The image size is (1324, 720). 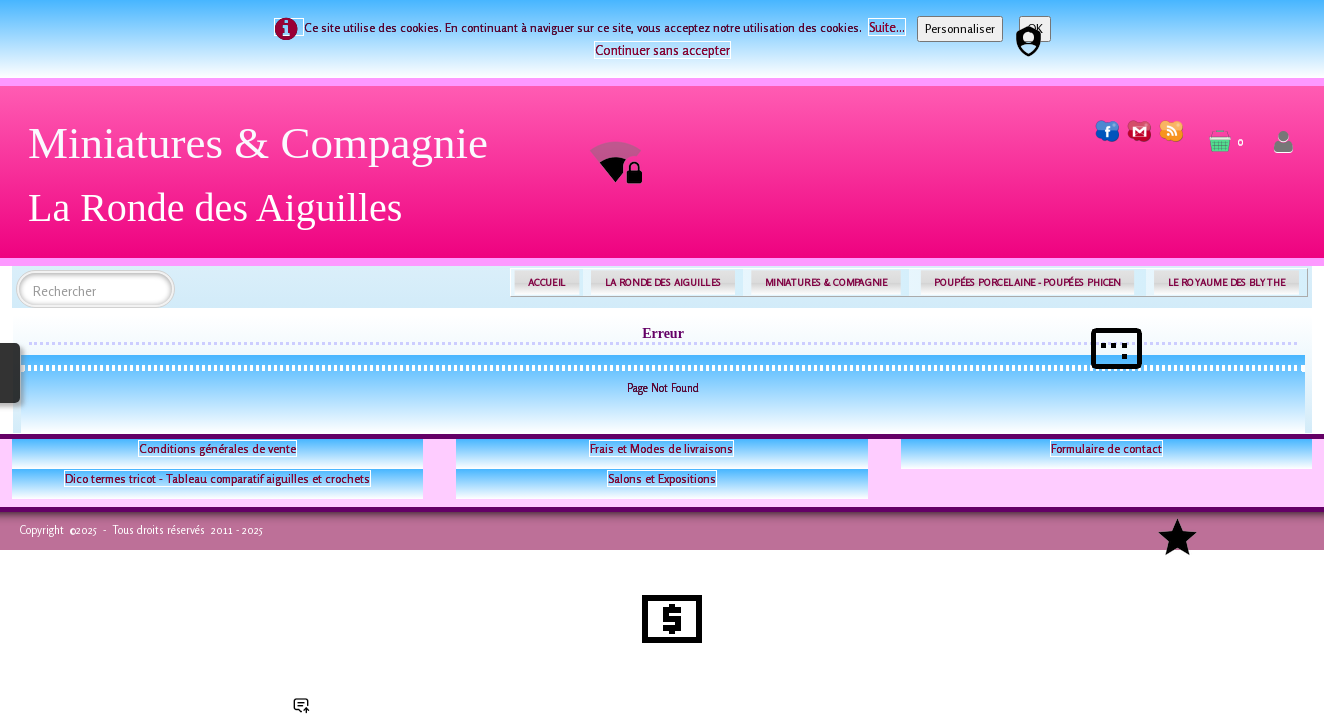 I want to click on connected to a secured wifi network with weak signal, so click(x=615, y=161).